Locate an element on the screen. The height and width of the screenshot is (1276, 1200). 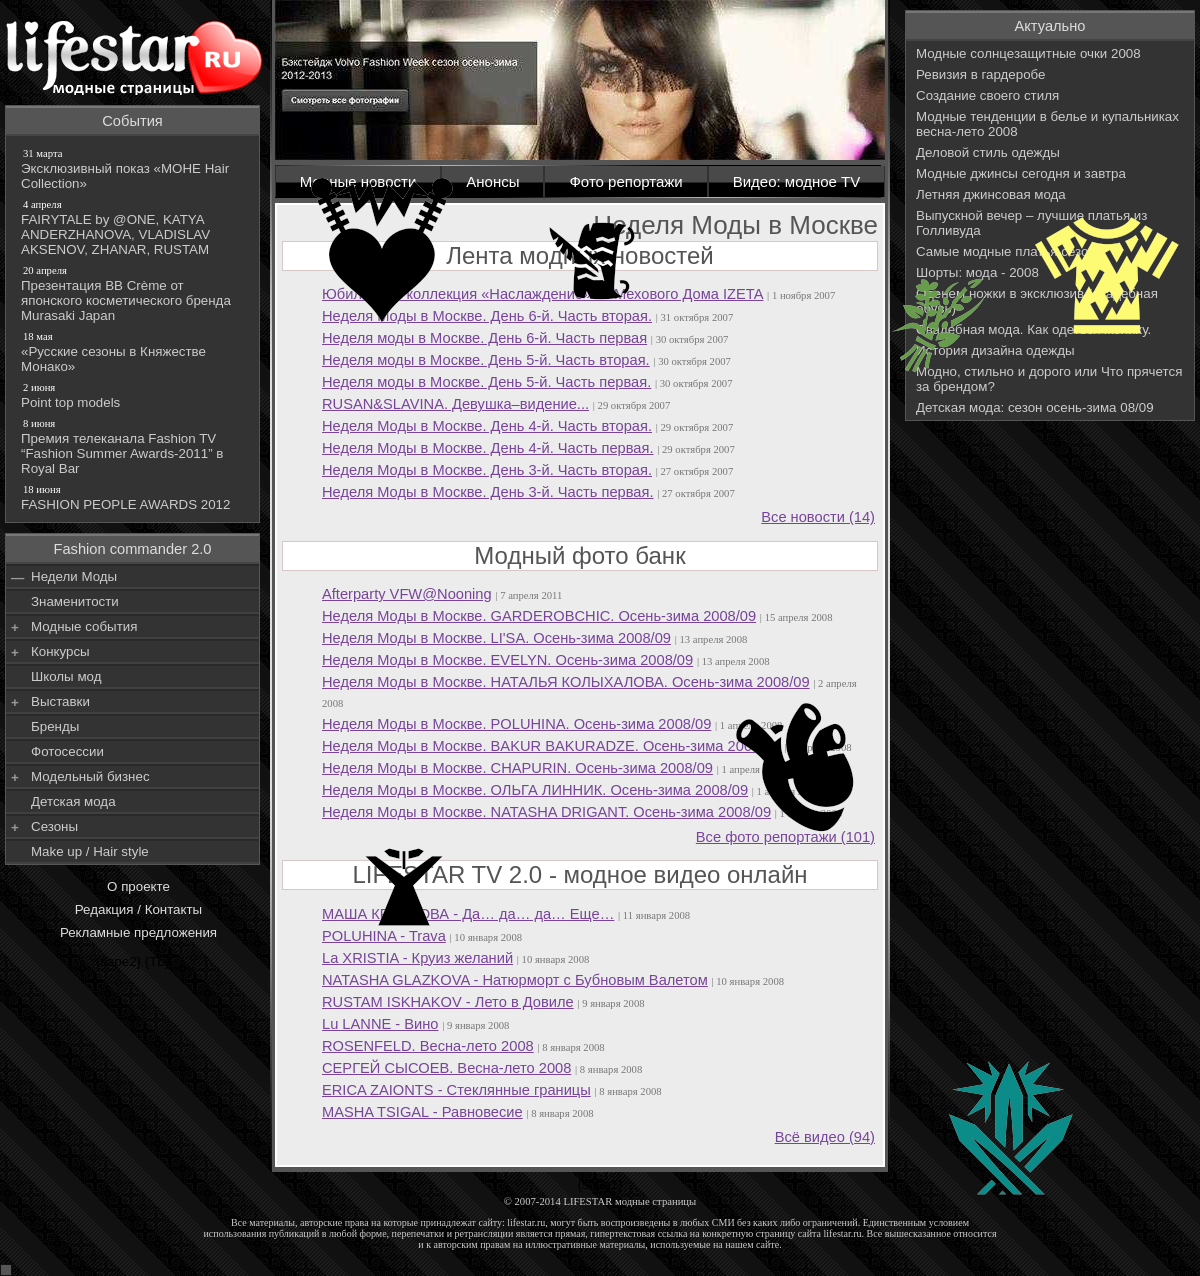
indicates a decision point or branching path is located at coordinates (404, 887).